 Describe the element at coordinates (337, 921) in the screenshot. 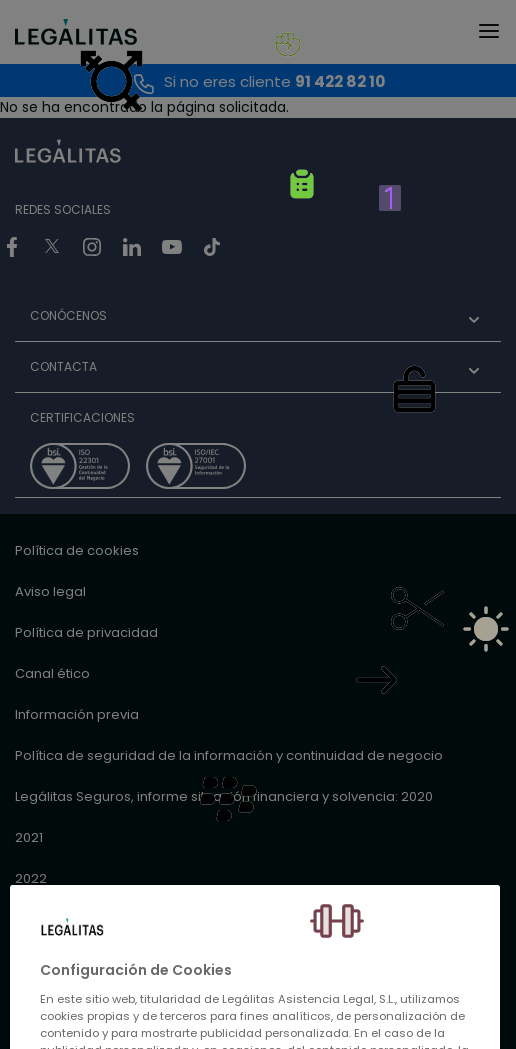

I see `access workout or fitness features` at that location.